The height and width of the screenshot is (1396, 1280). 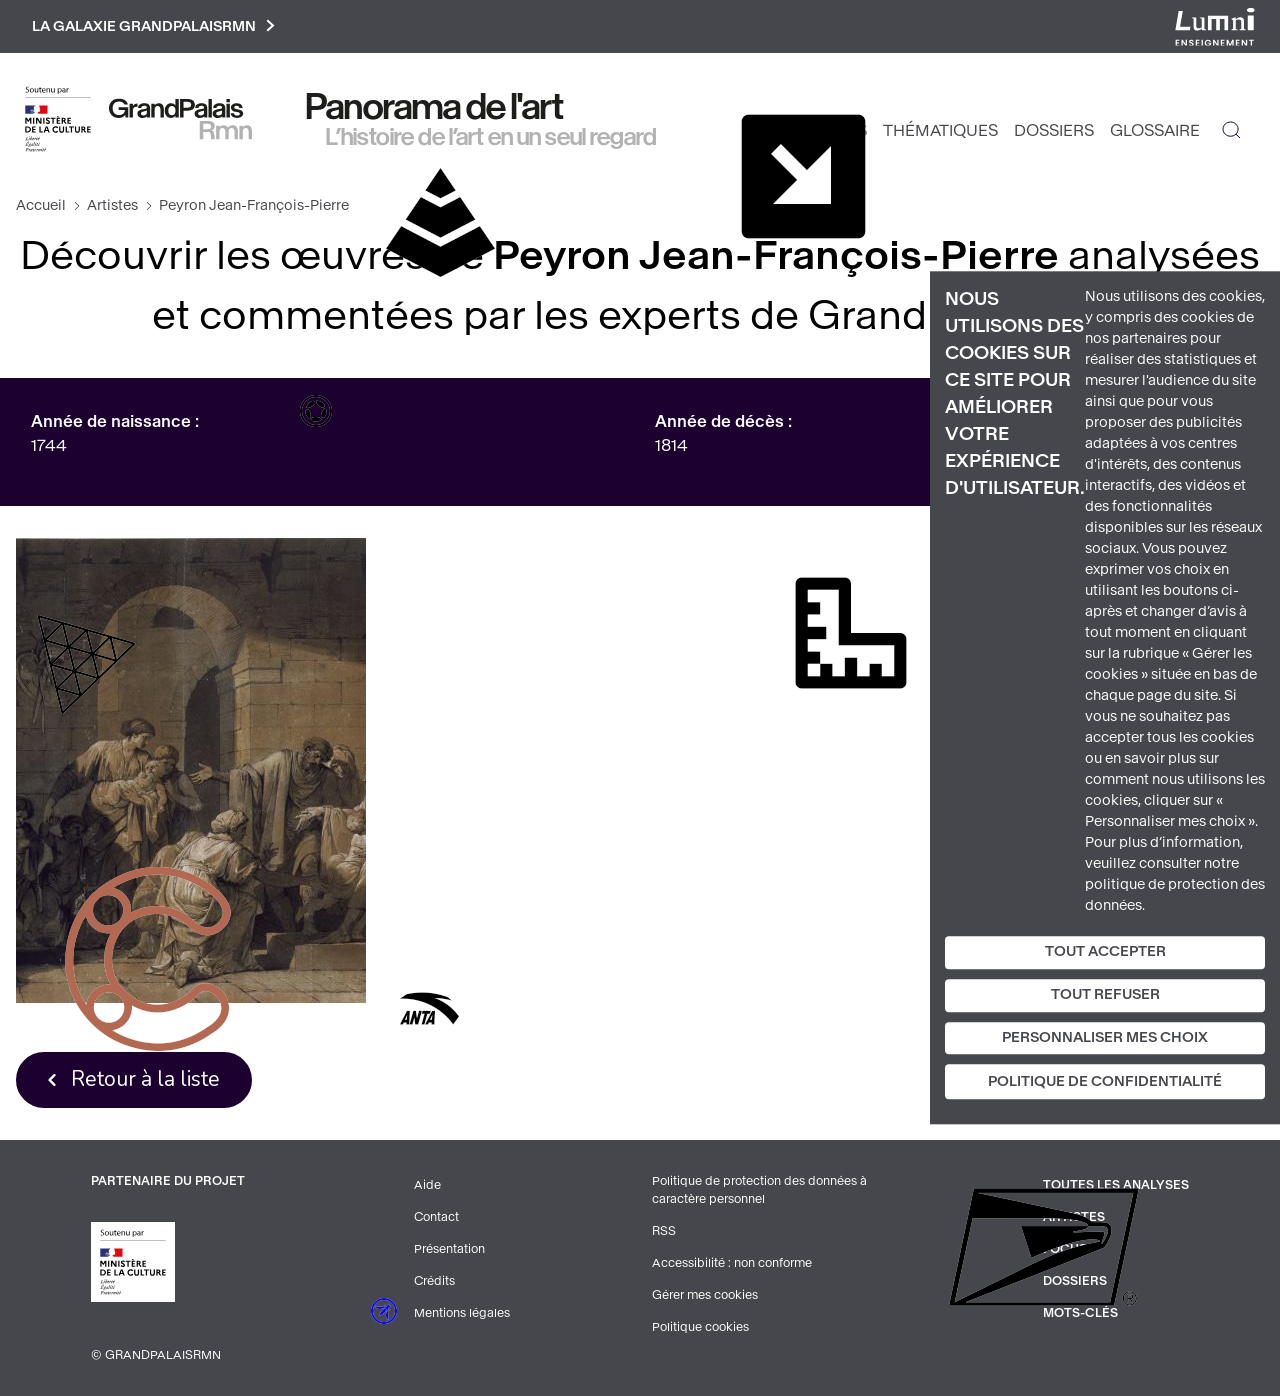 What do you see at coordinates (440, 222) in the screenshot?
I see `red app logo` at bounding box center [440, 222].